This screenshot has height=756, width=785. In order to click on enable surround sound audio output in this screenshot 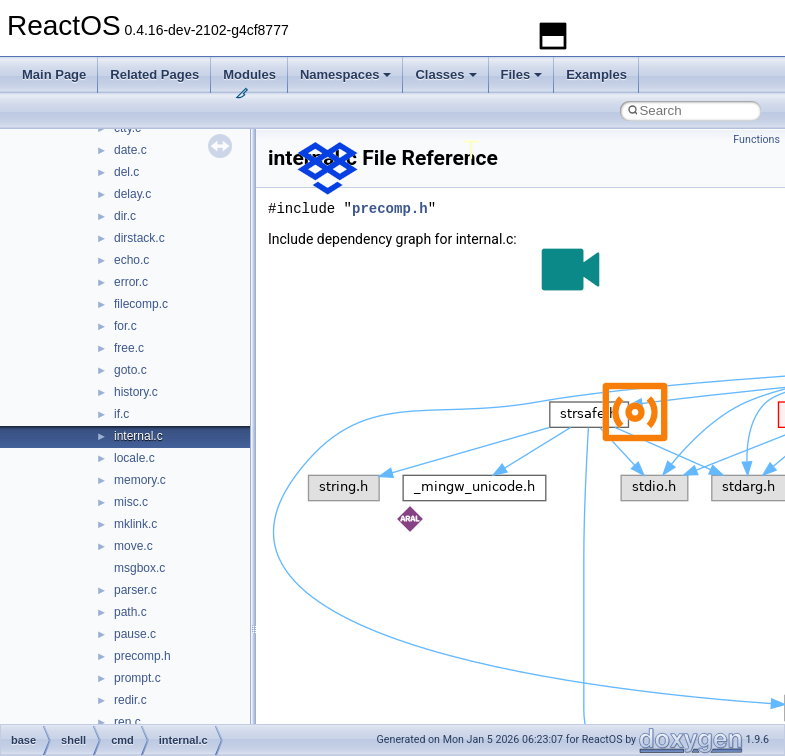, I will do `click(635, 412)`.